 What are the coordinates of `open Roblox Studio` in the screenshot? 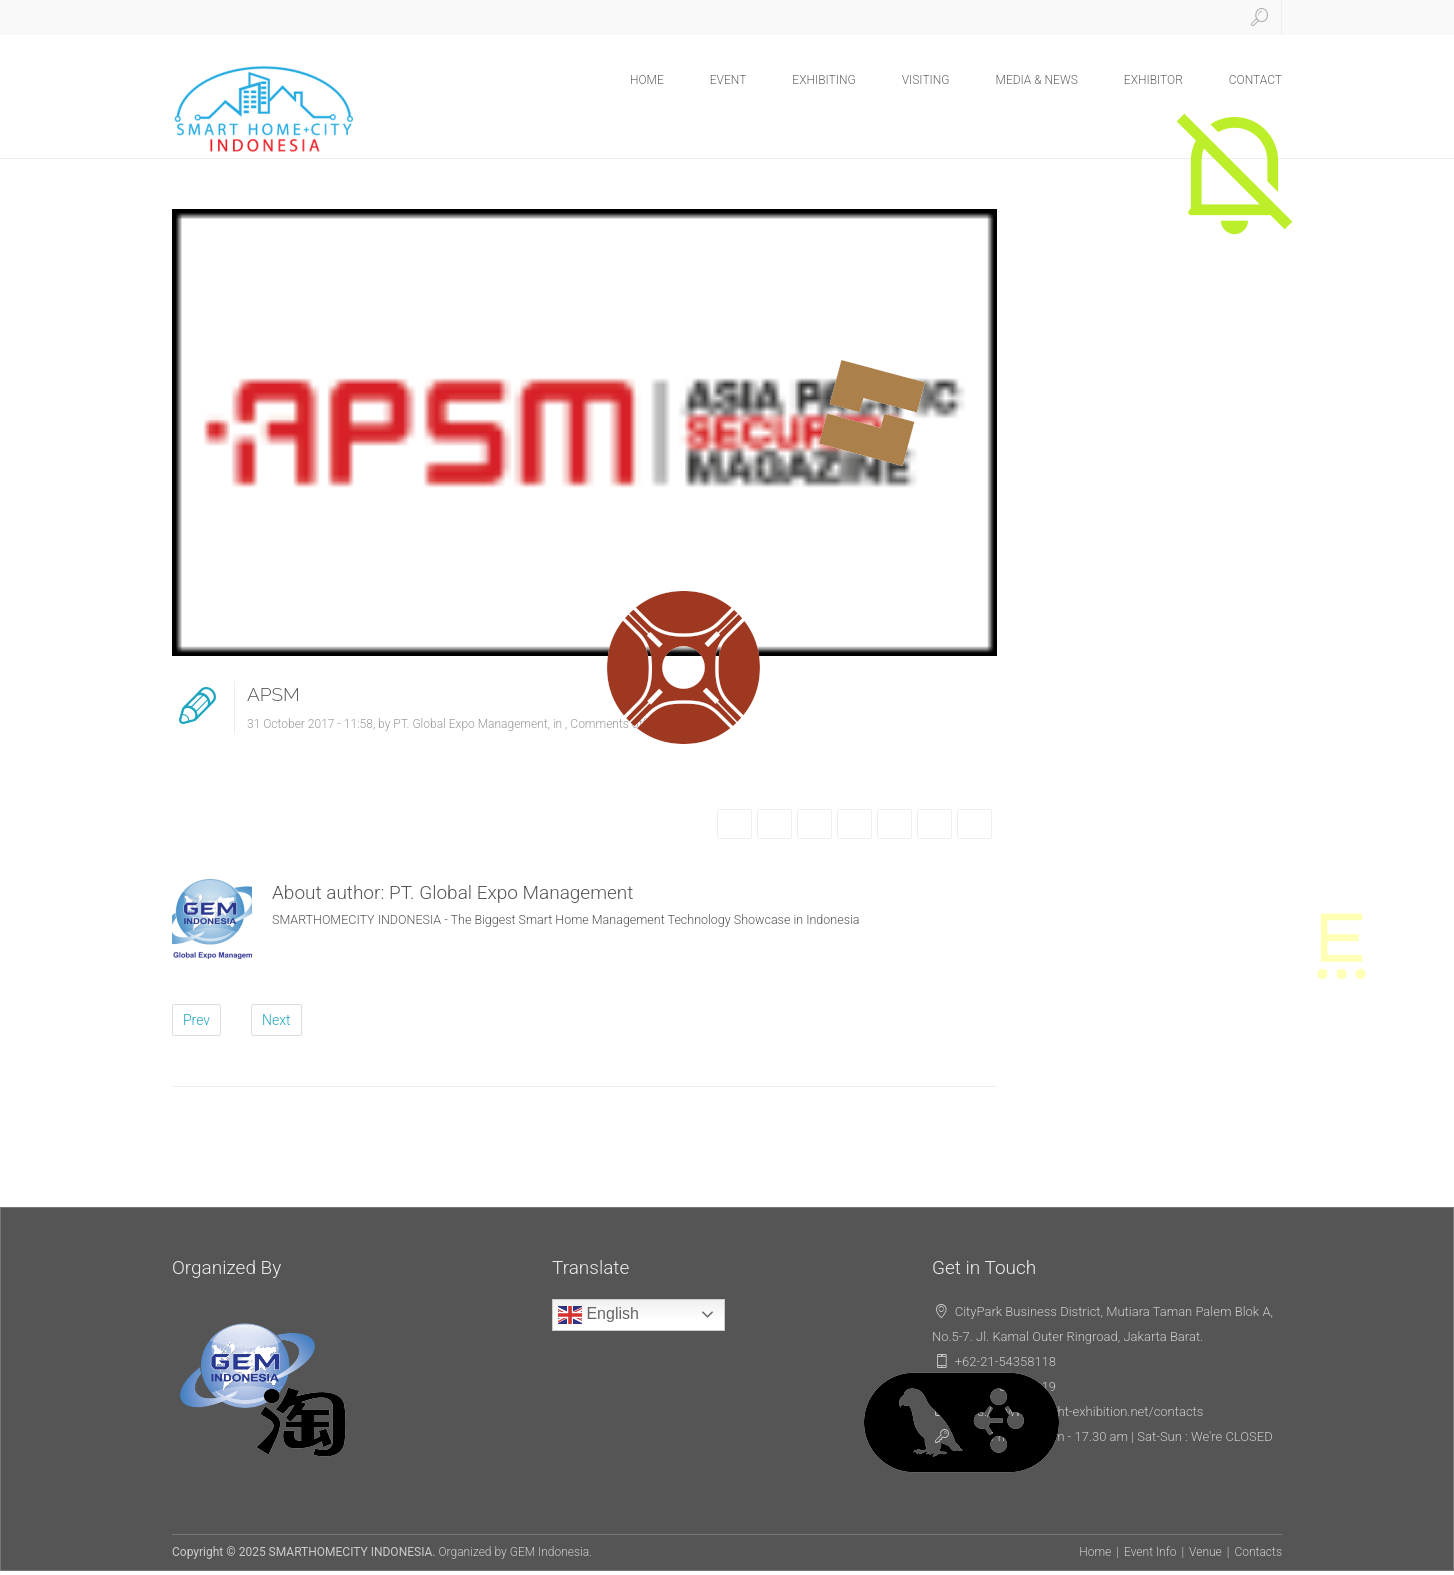 It's located at (872, 413).